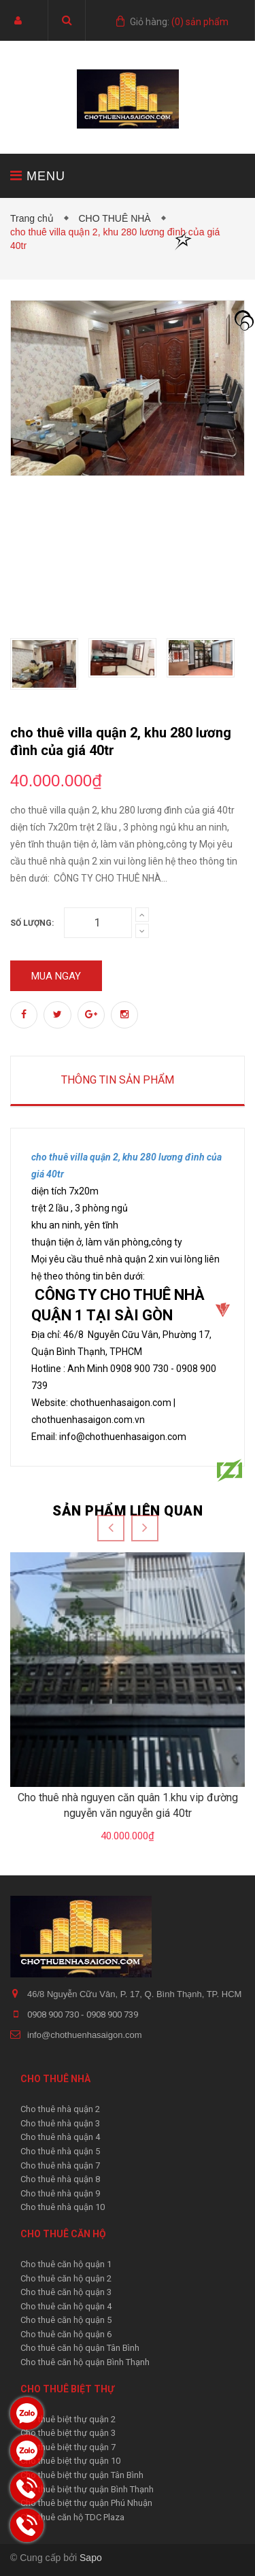  What do you see at coordinates (222, 1309) in the screenshot?
I see `vite framework logo` at bounding box center [222, 1309].